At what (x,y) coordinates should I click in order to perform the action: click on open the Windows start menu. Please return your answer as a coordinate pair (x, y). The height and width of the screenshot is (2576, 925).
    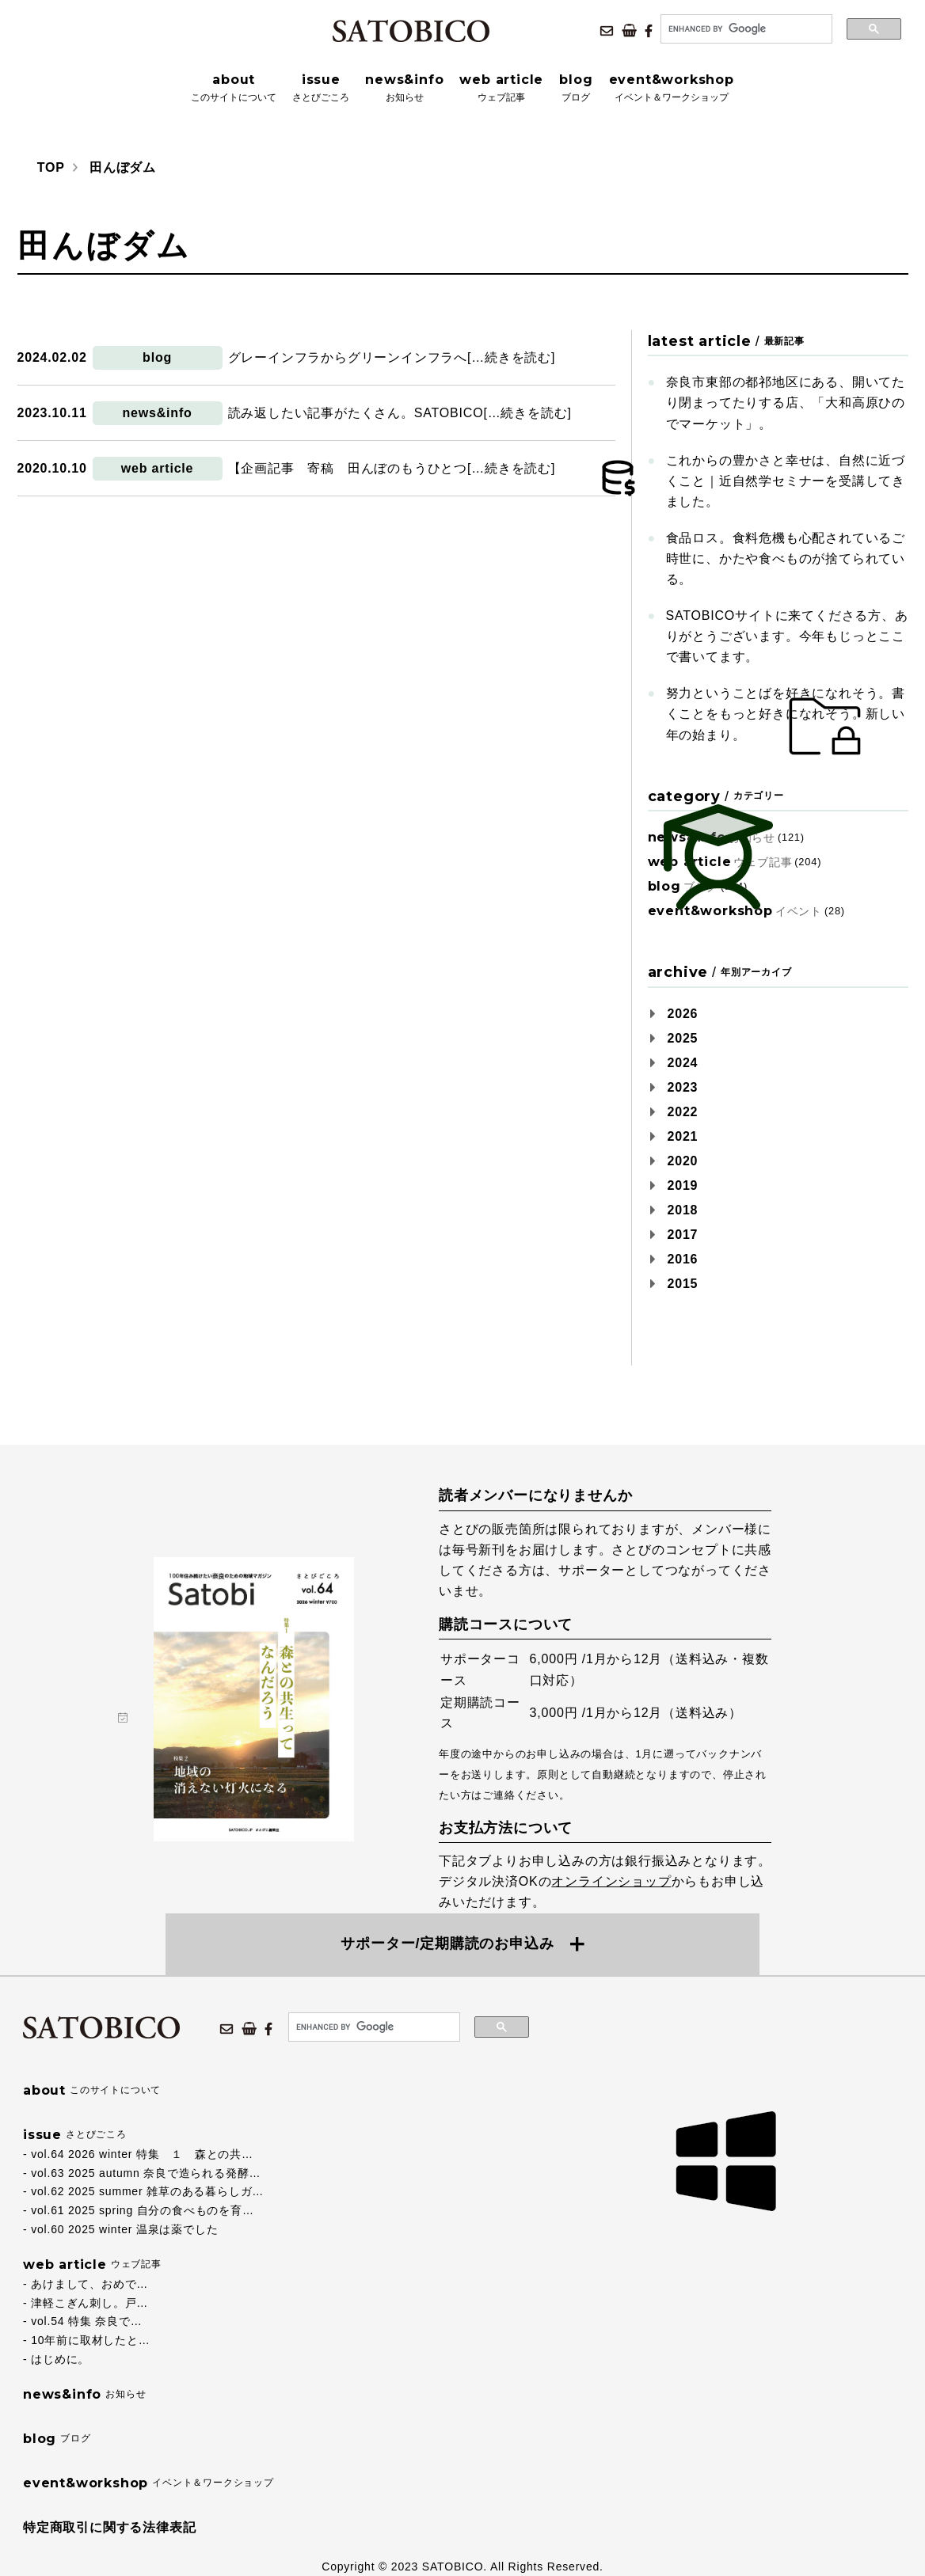
    Looking at the image, I should click on (730, 2161).